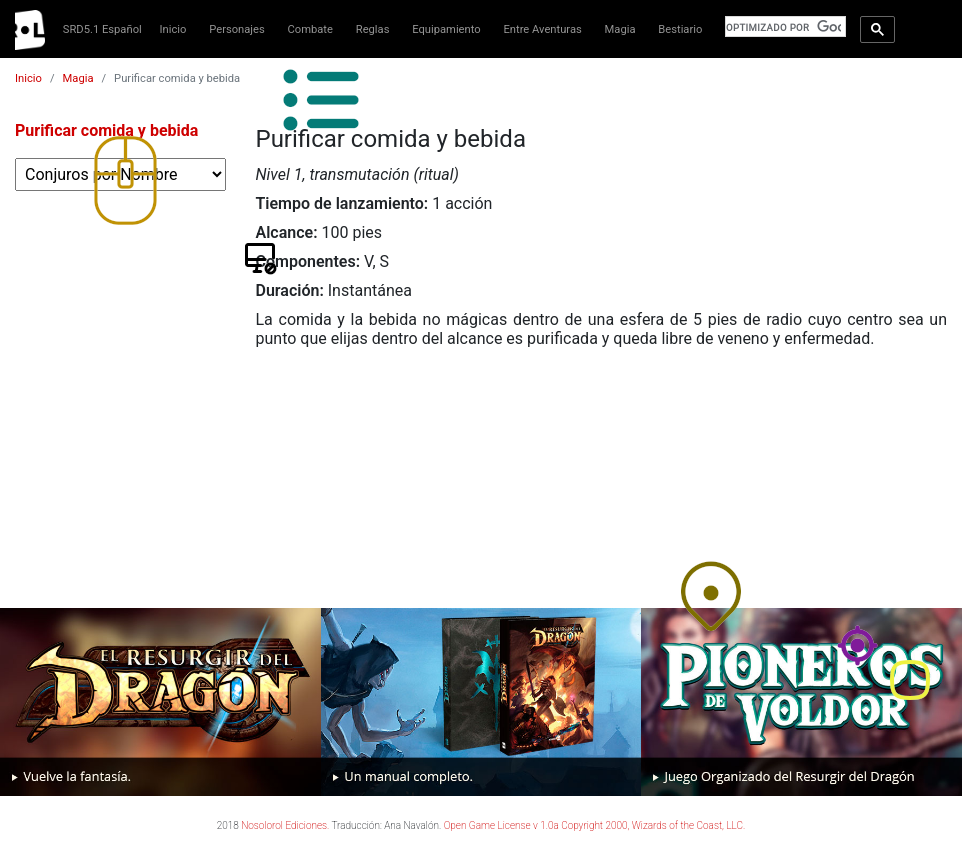 This screenshot has width=962, height=847. What do you see at coordinates (260, 258) in the screenshot?
I see `cancel or disconnect from desktop computer` at bounding box center [260, 258].